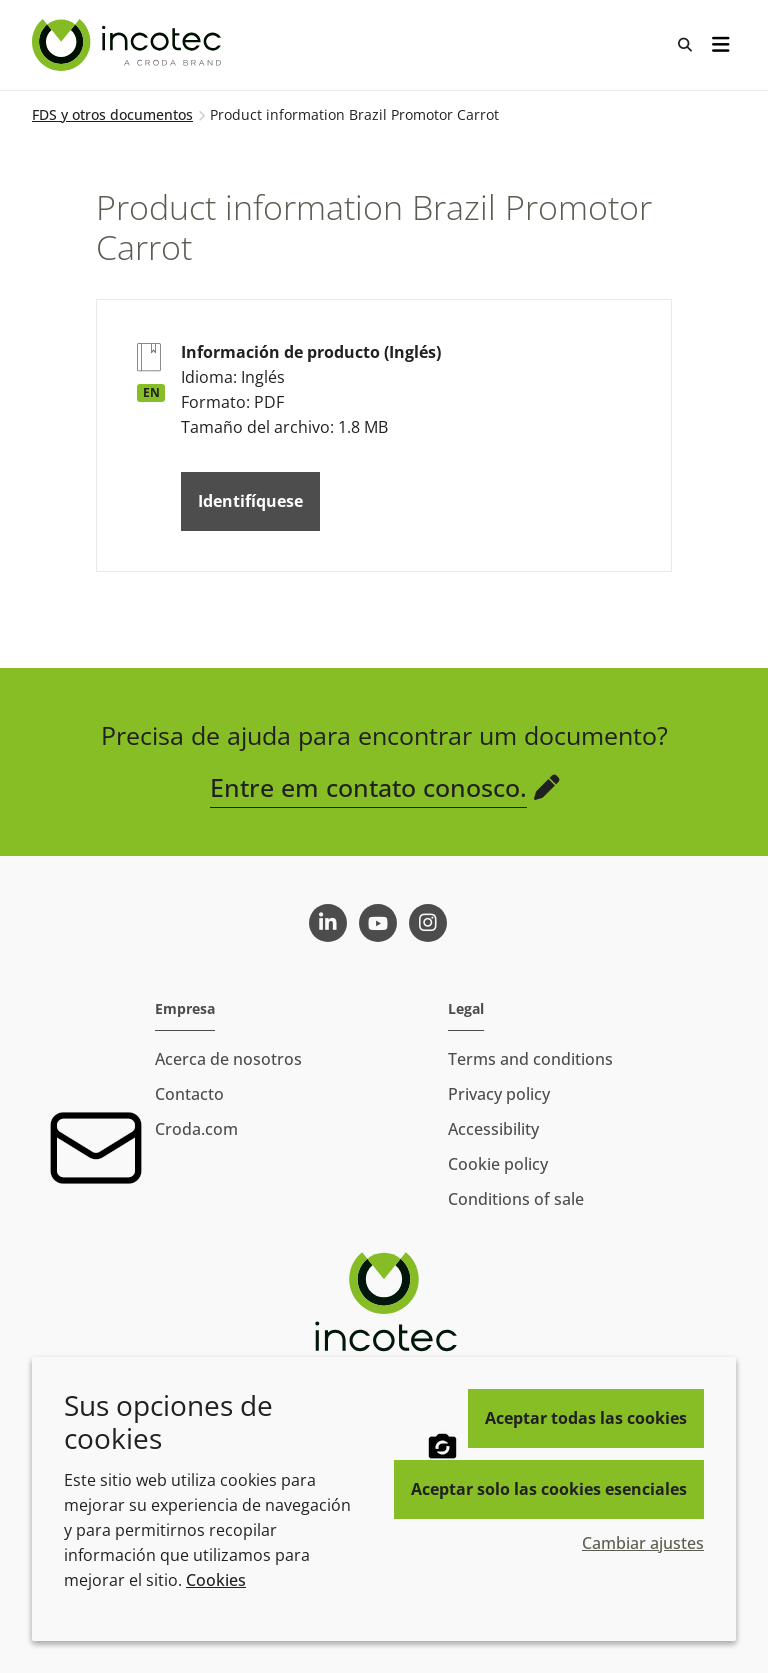 Image resolution: width=768 pixels, height=1673 pixels. I want to click on access your email inbox, so click(96, 1148).